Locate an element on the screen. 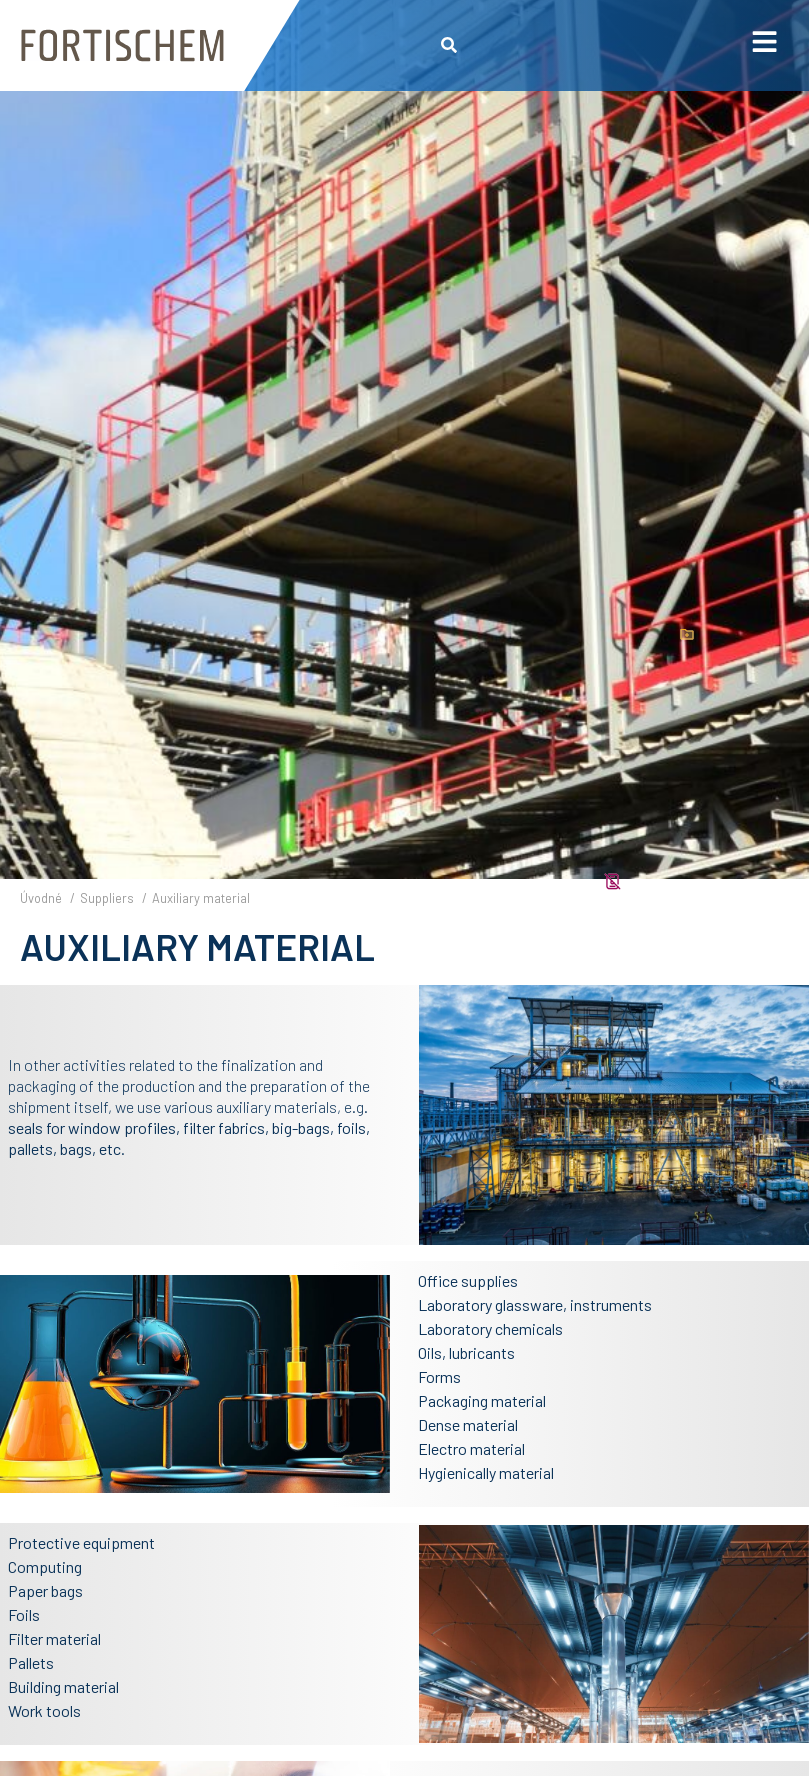  disable or hide identification badge is located at coordinates (612, 881).